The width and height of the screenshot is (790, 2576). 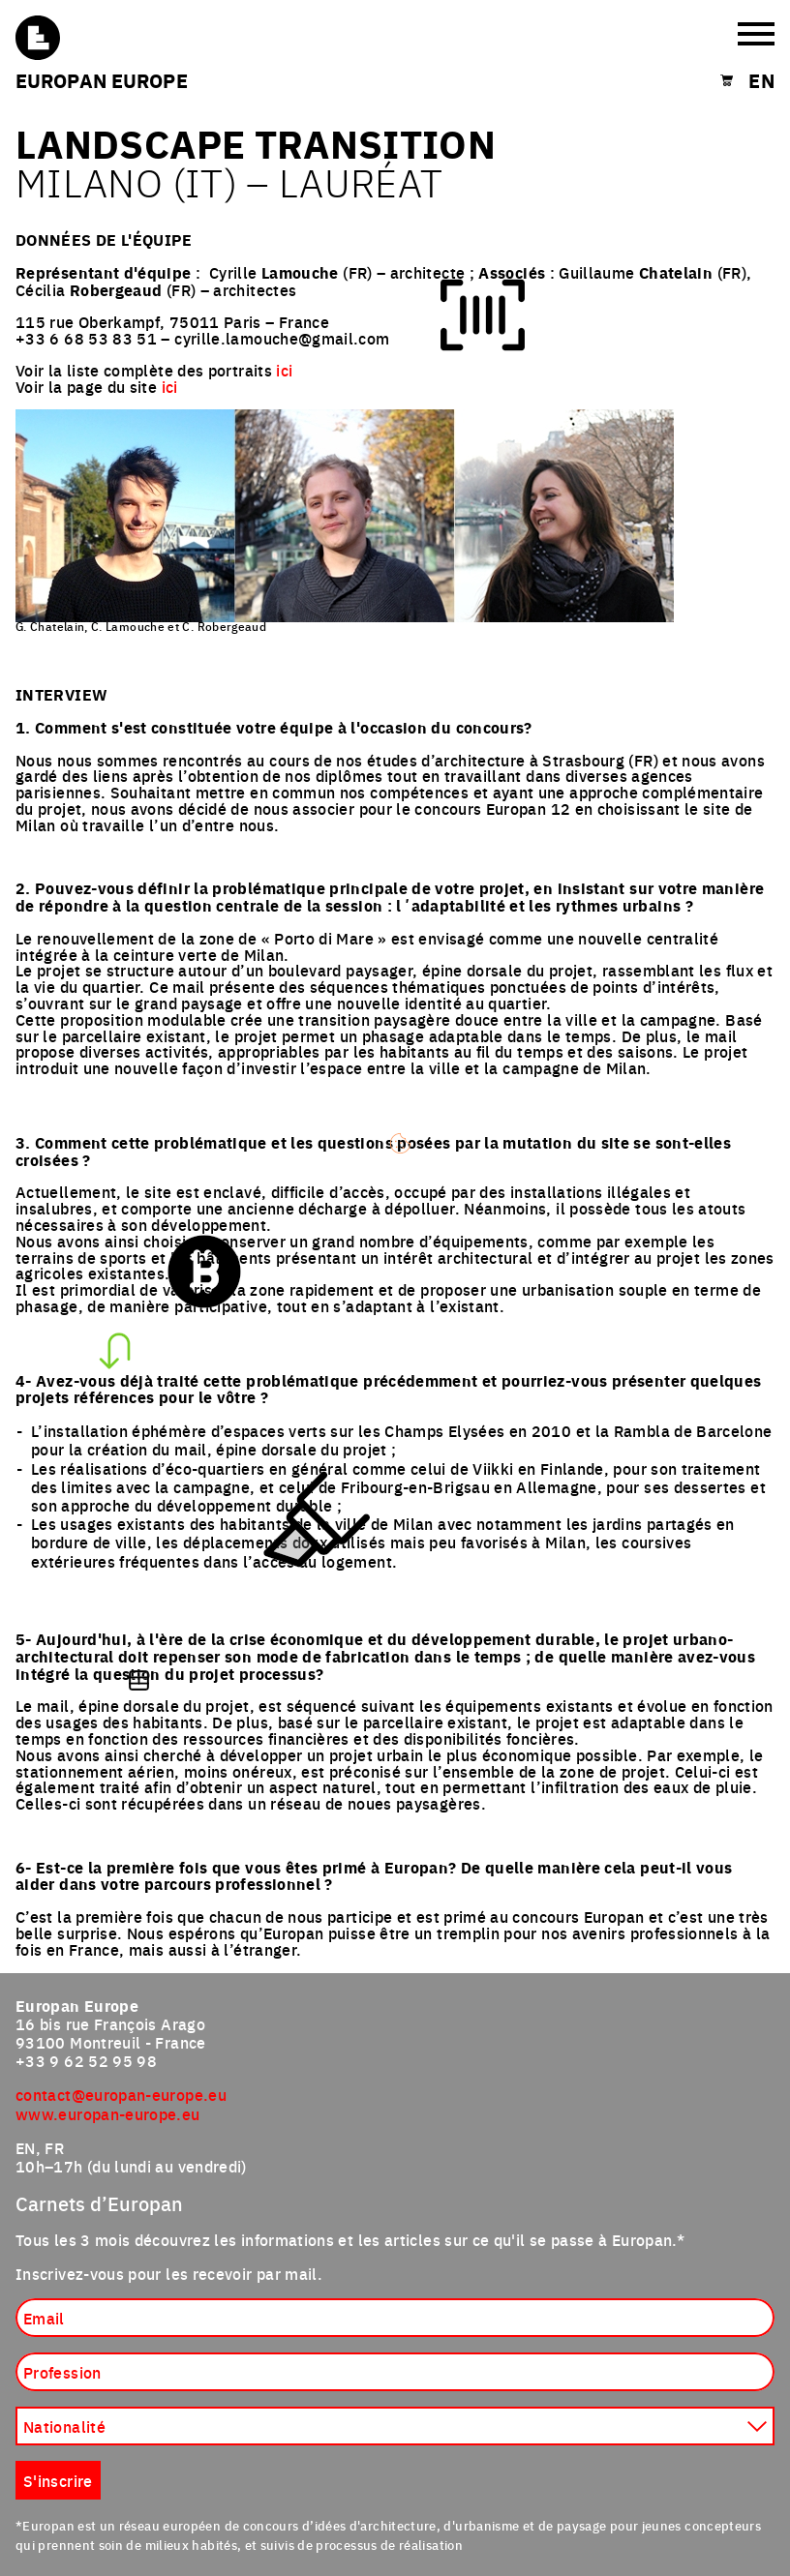 What do you see at coordinates (138, 1680) in the screenshot?
I see `split table cells` at bounding box center [138, 1680].